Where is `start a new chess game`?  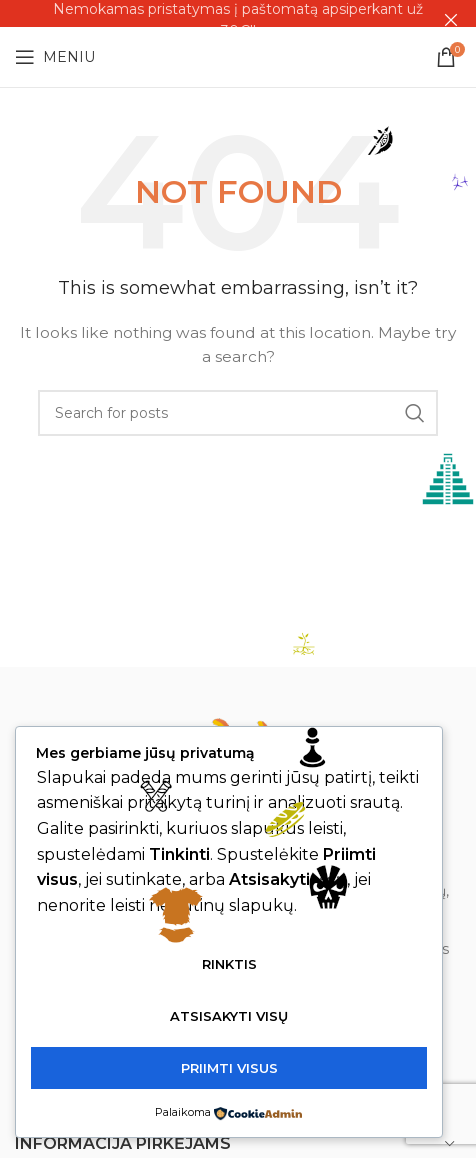
start a new chess game is located at coordinates (312, 747).